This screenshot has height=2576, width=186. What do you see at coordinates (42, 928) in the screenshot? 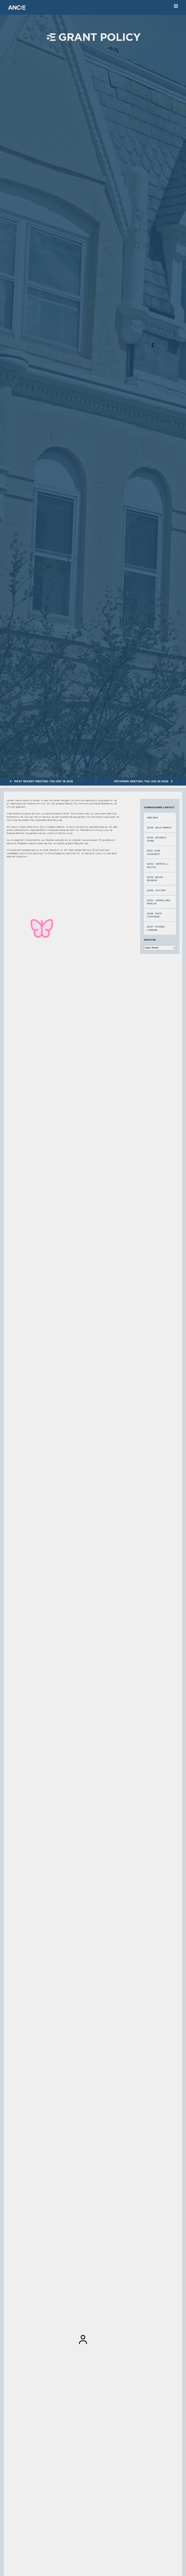
I see `indicates a transformation or metamorphosis feature` at bounding box center [42, 928].